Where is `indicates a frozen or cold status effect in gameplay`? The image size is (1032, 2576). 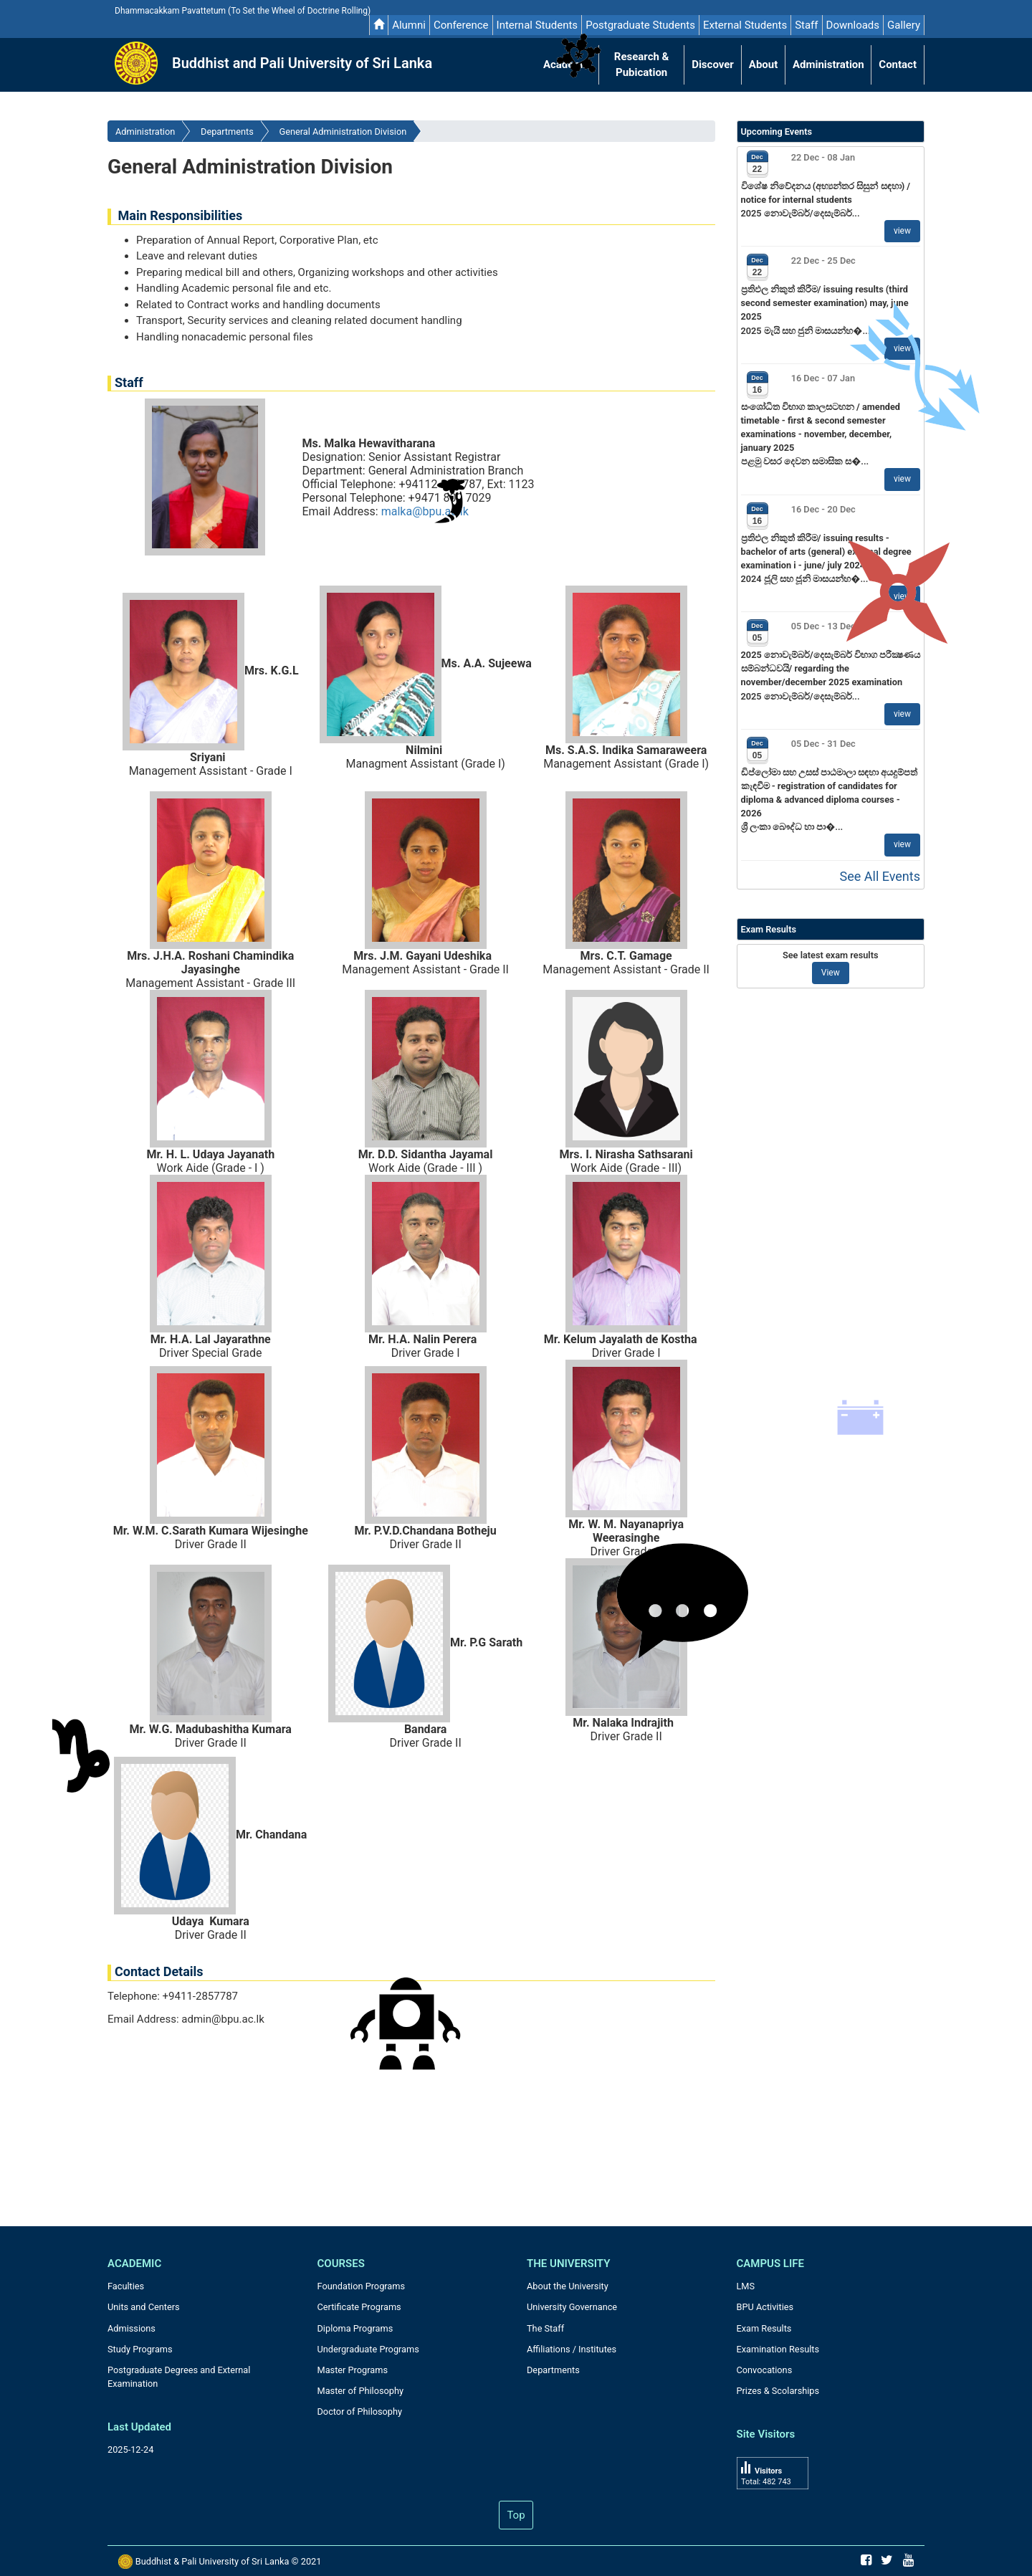
indicates a frozen or cold status effect in gameplay is located at coordinates (578, 55).